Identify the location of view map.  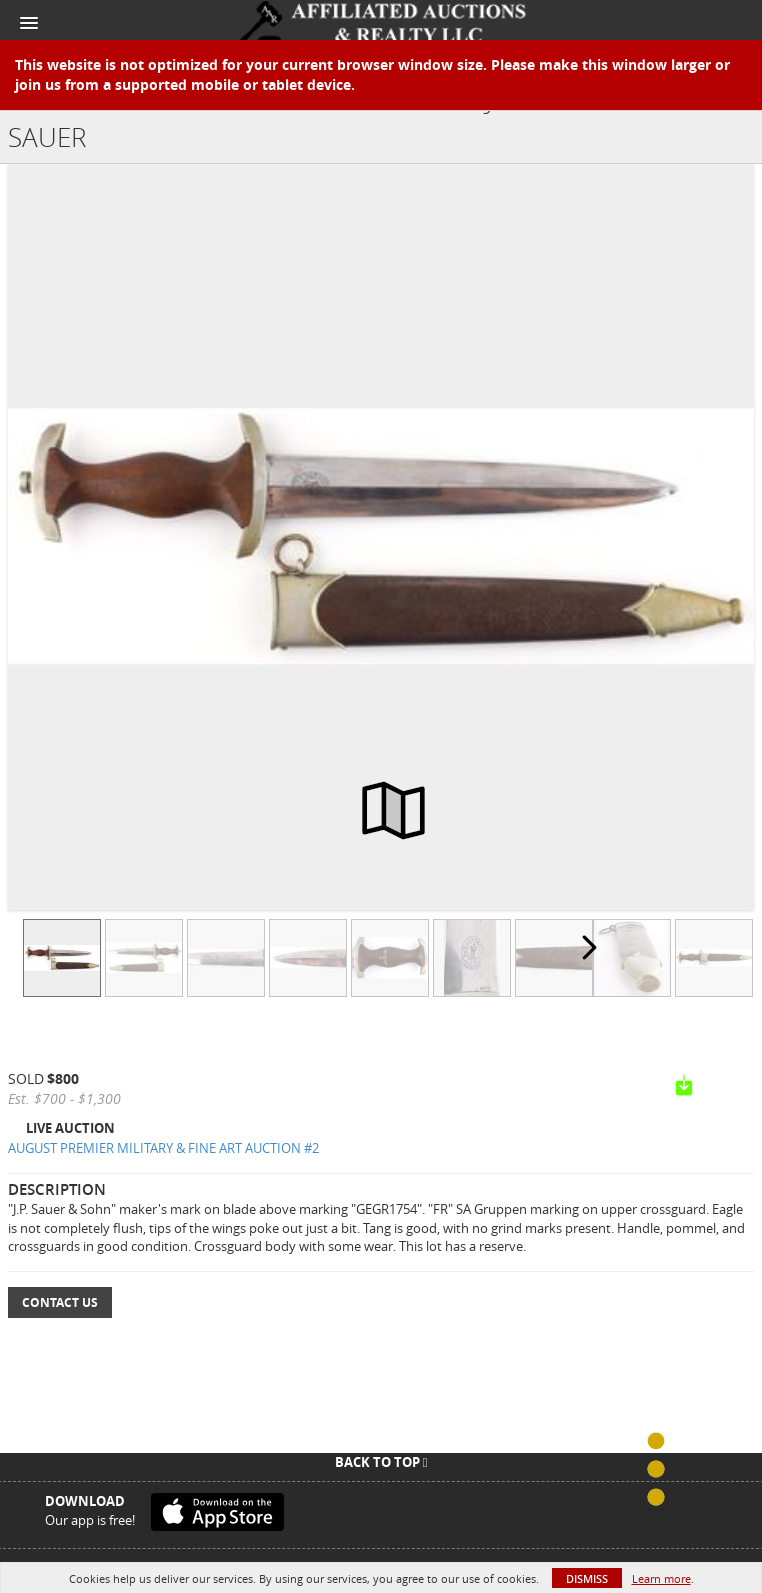
(393, 810).